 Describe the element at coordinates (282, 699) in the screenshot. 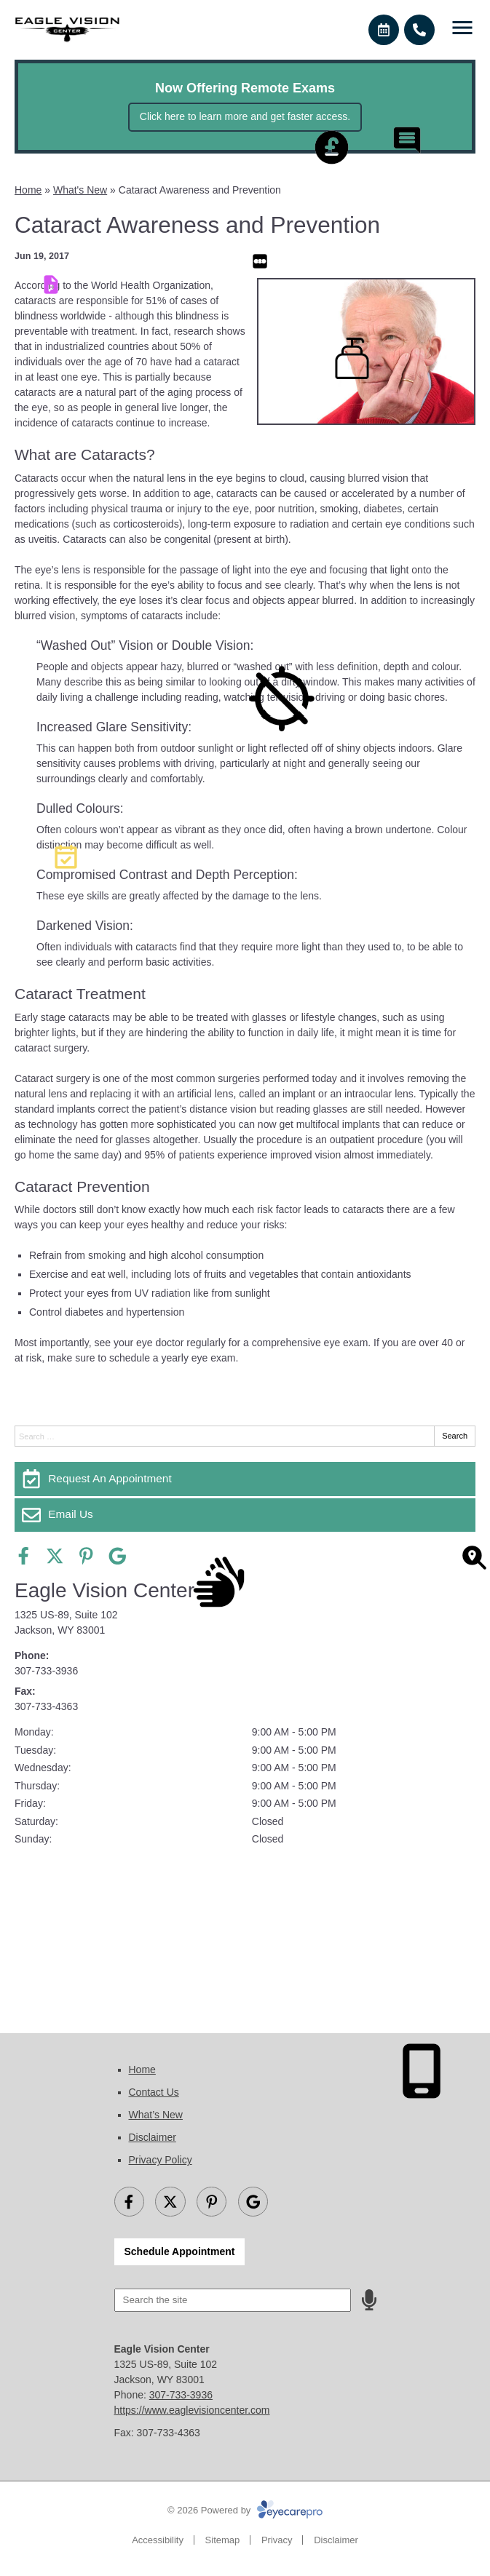

I see `location services are disabled` at that location.